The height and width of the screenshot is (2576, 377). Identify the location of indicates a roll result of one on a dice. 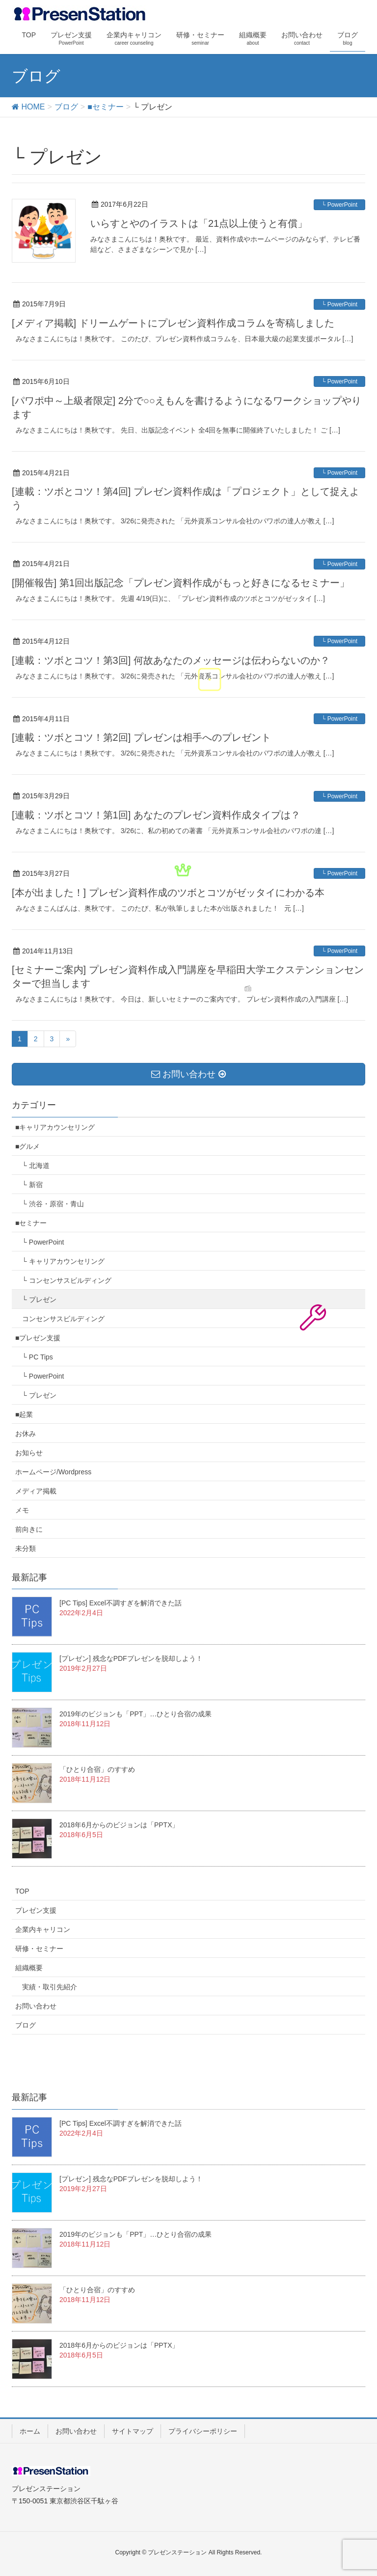
(210, 679).